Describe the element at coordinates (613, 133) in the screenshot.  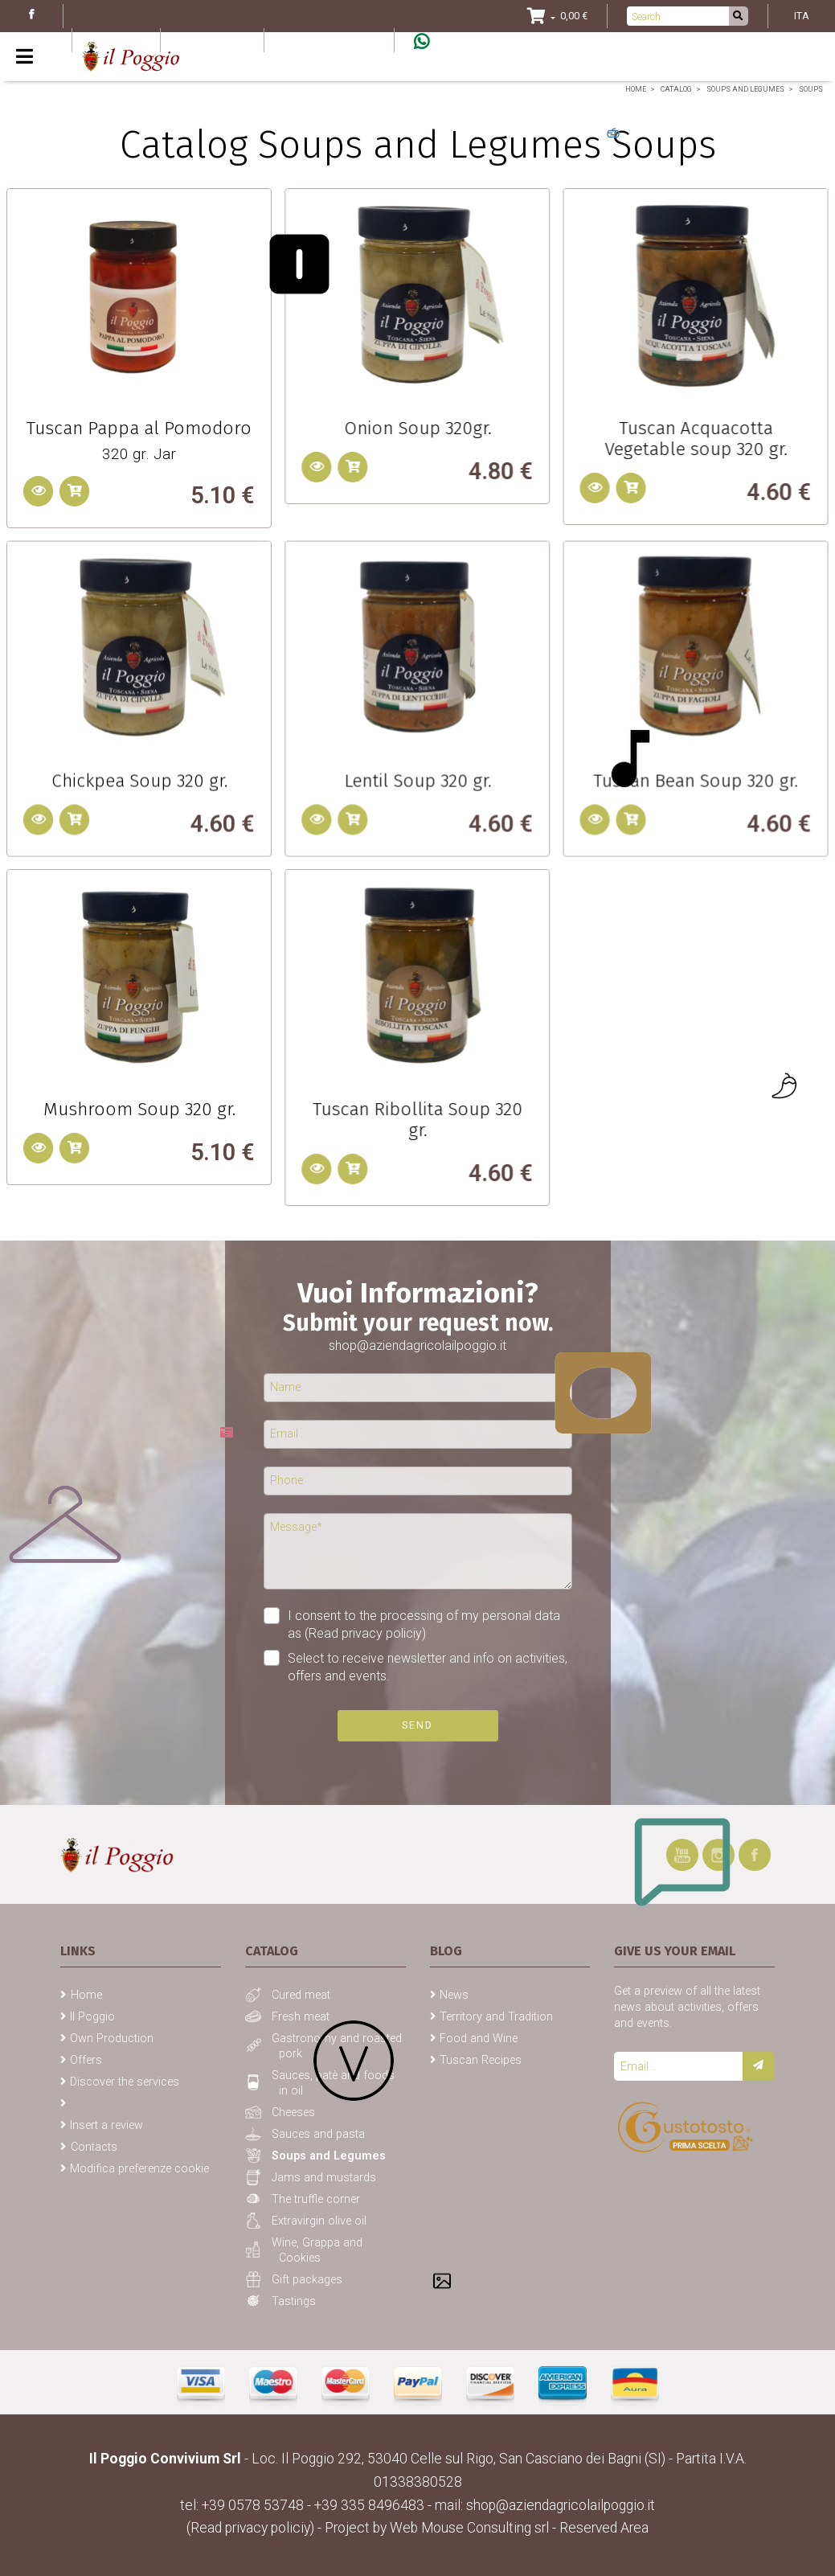
I see `view activity log or history` at that location.